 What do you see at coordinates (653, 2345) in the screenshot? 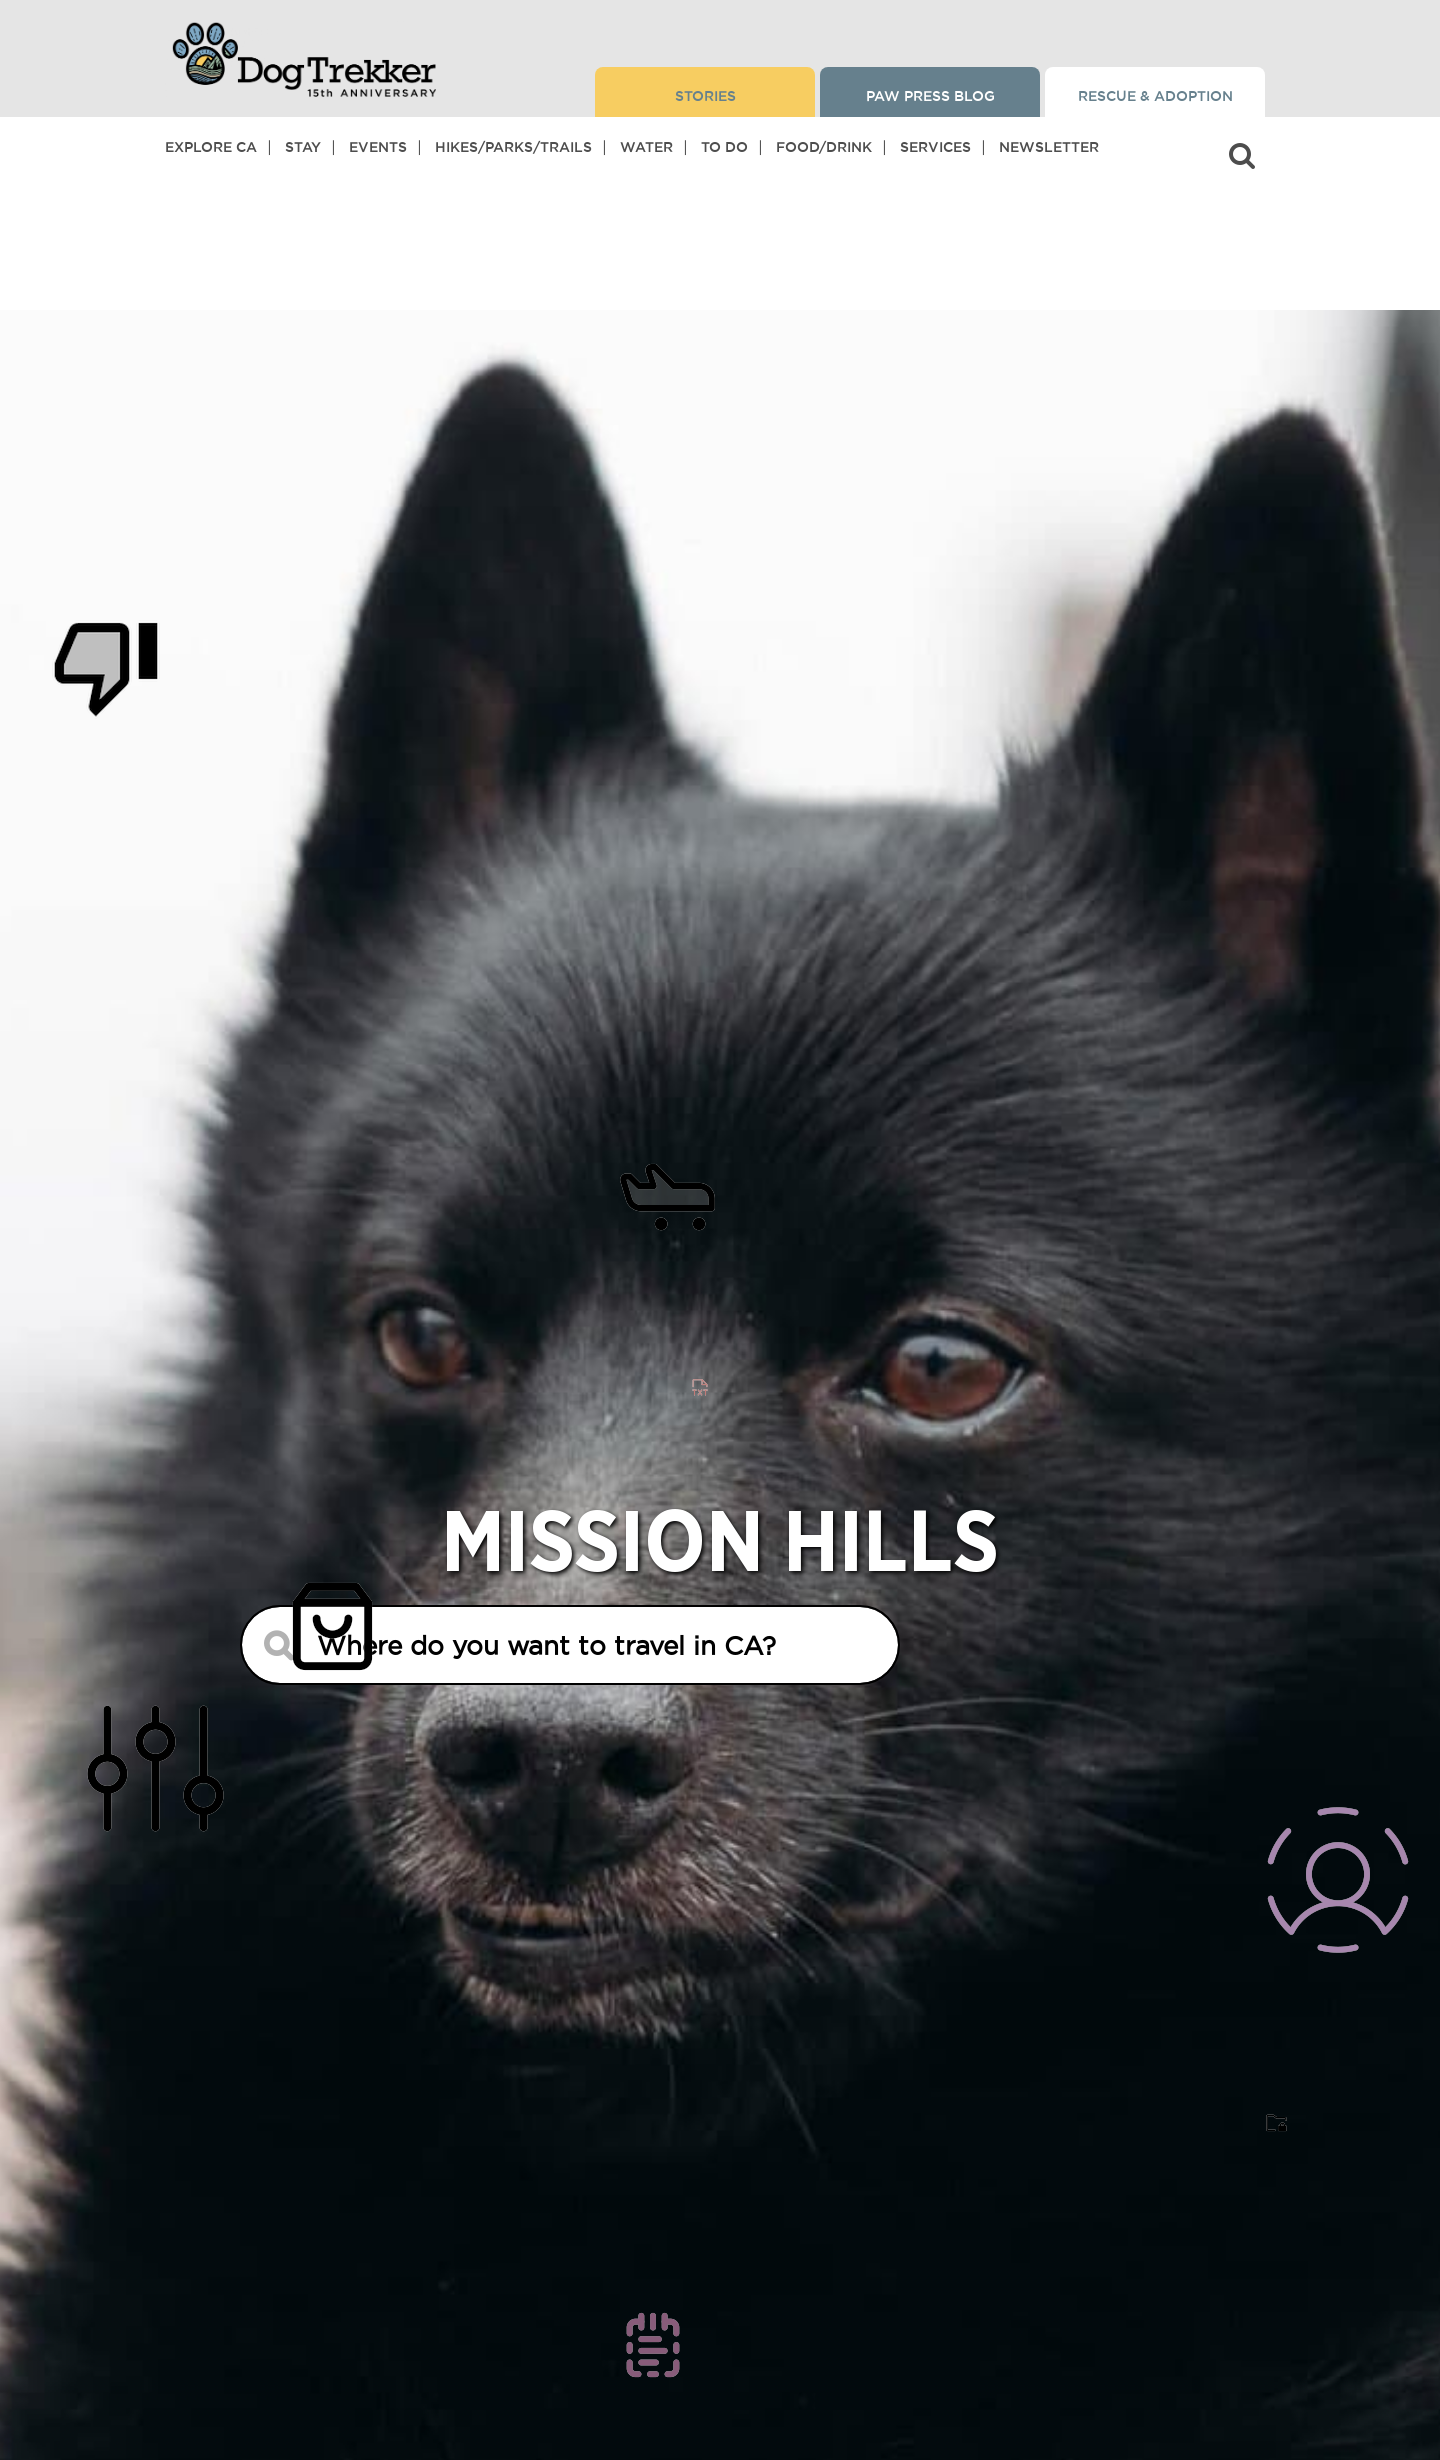
I see `draft or unsaved document` at bounding box center [653, 2345].